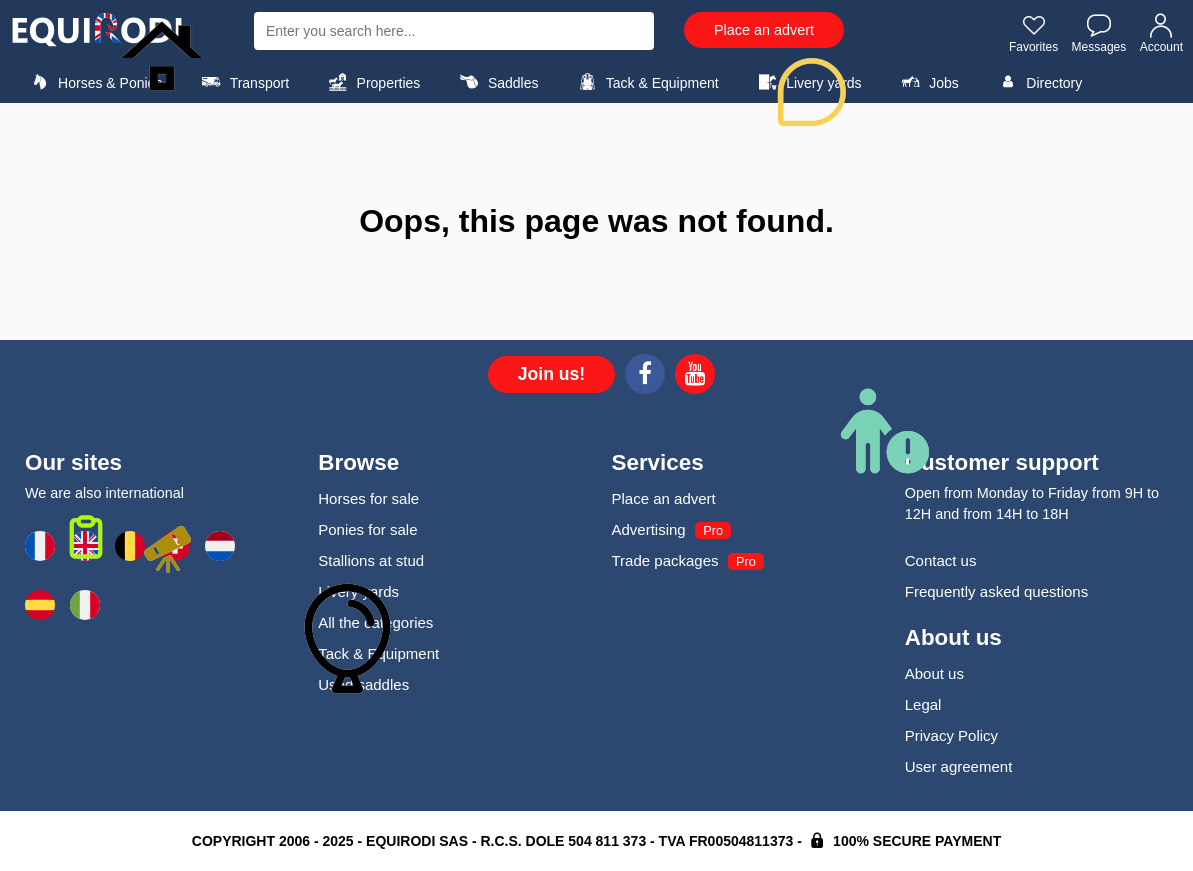 This screenshot has width=1193, height=871. I want to click on indicates a celebration or birthday event, so click(347, 638).